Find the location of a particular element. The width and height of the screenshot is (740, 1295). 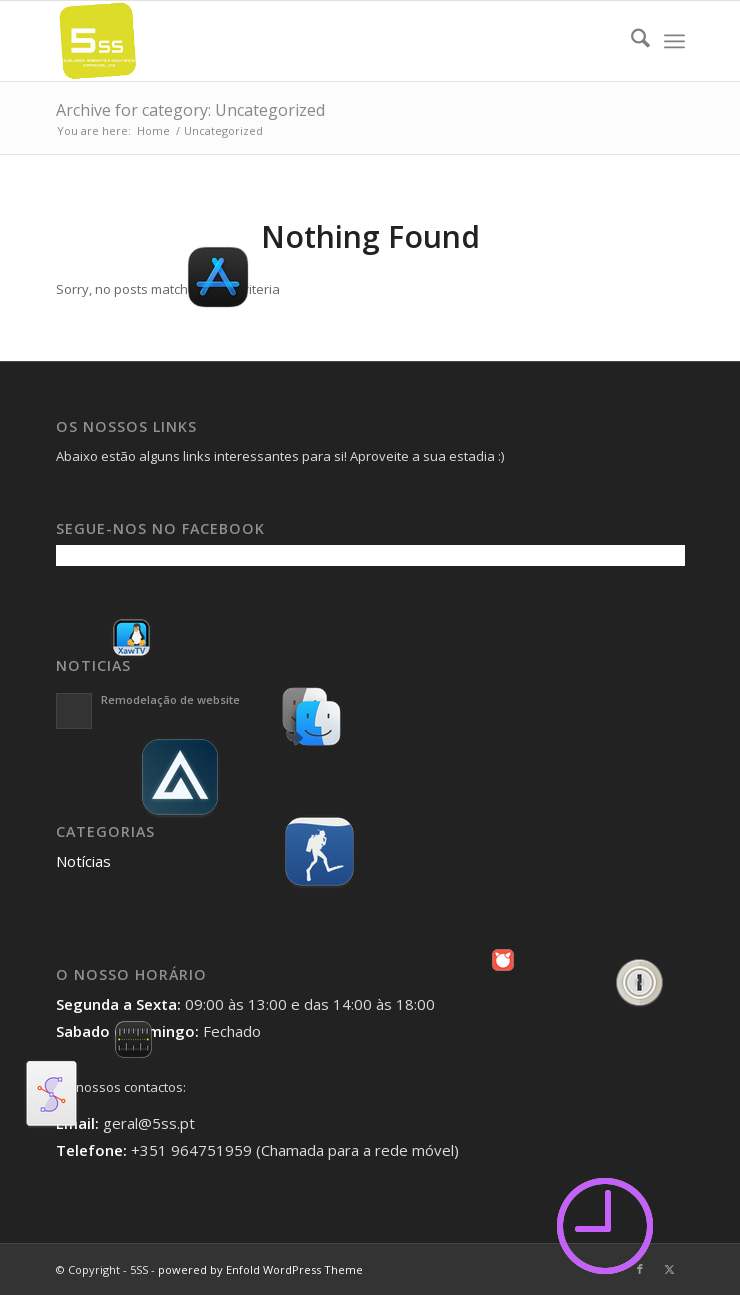

launch migration assistant to transfer data from another mac is located at coordinates (311, 716).